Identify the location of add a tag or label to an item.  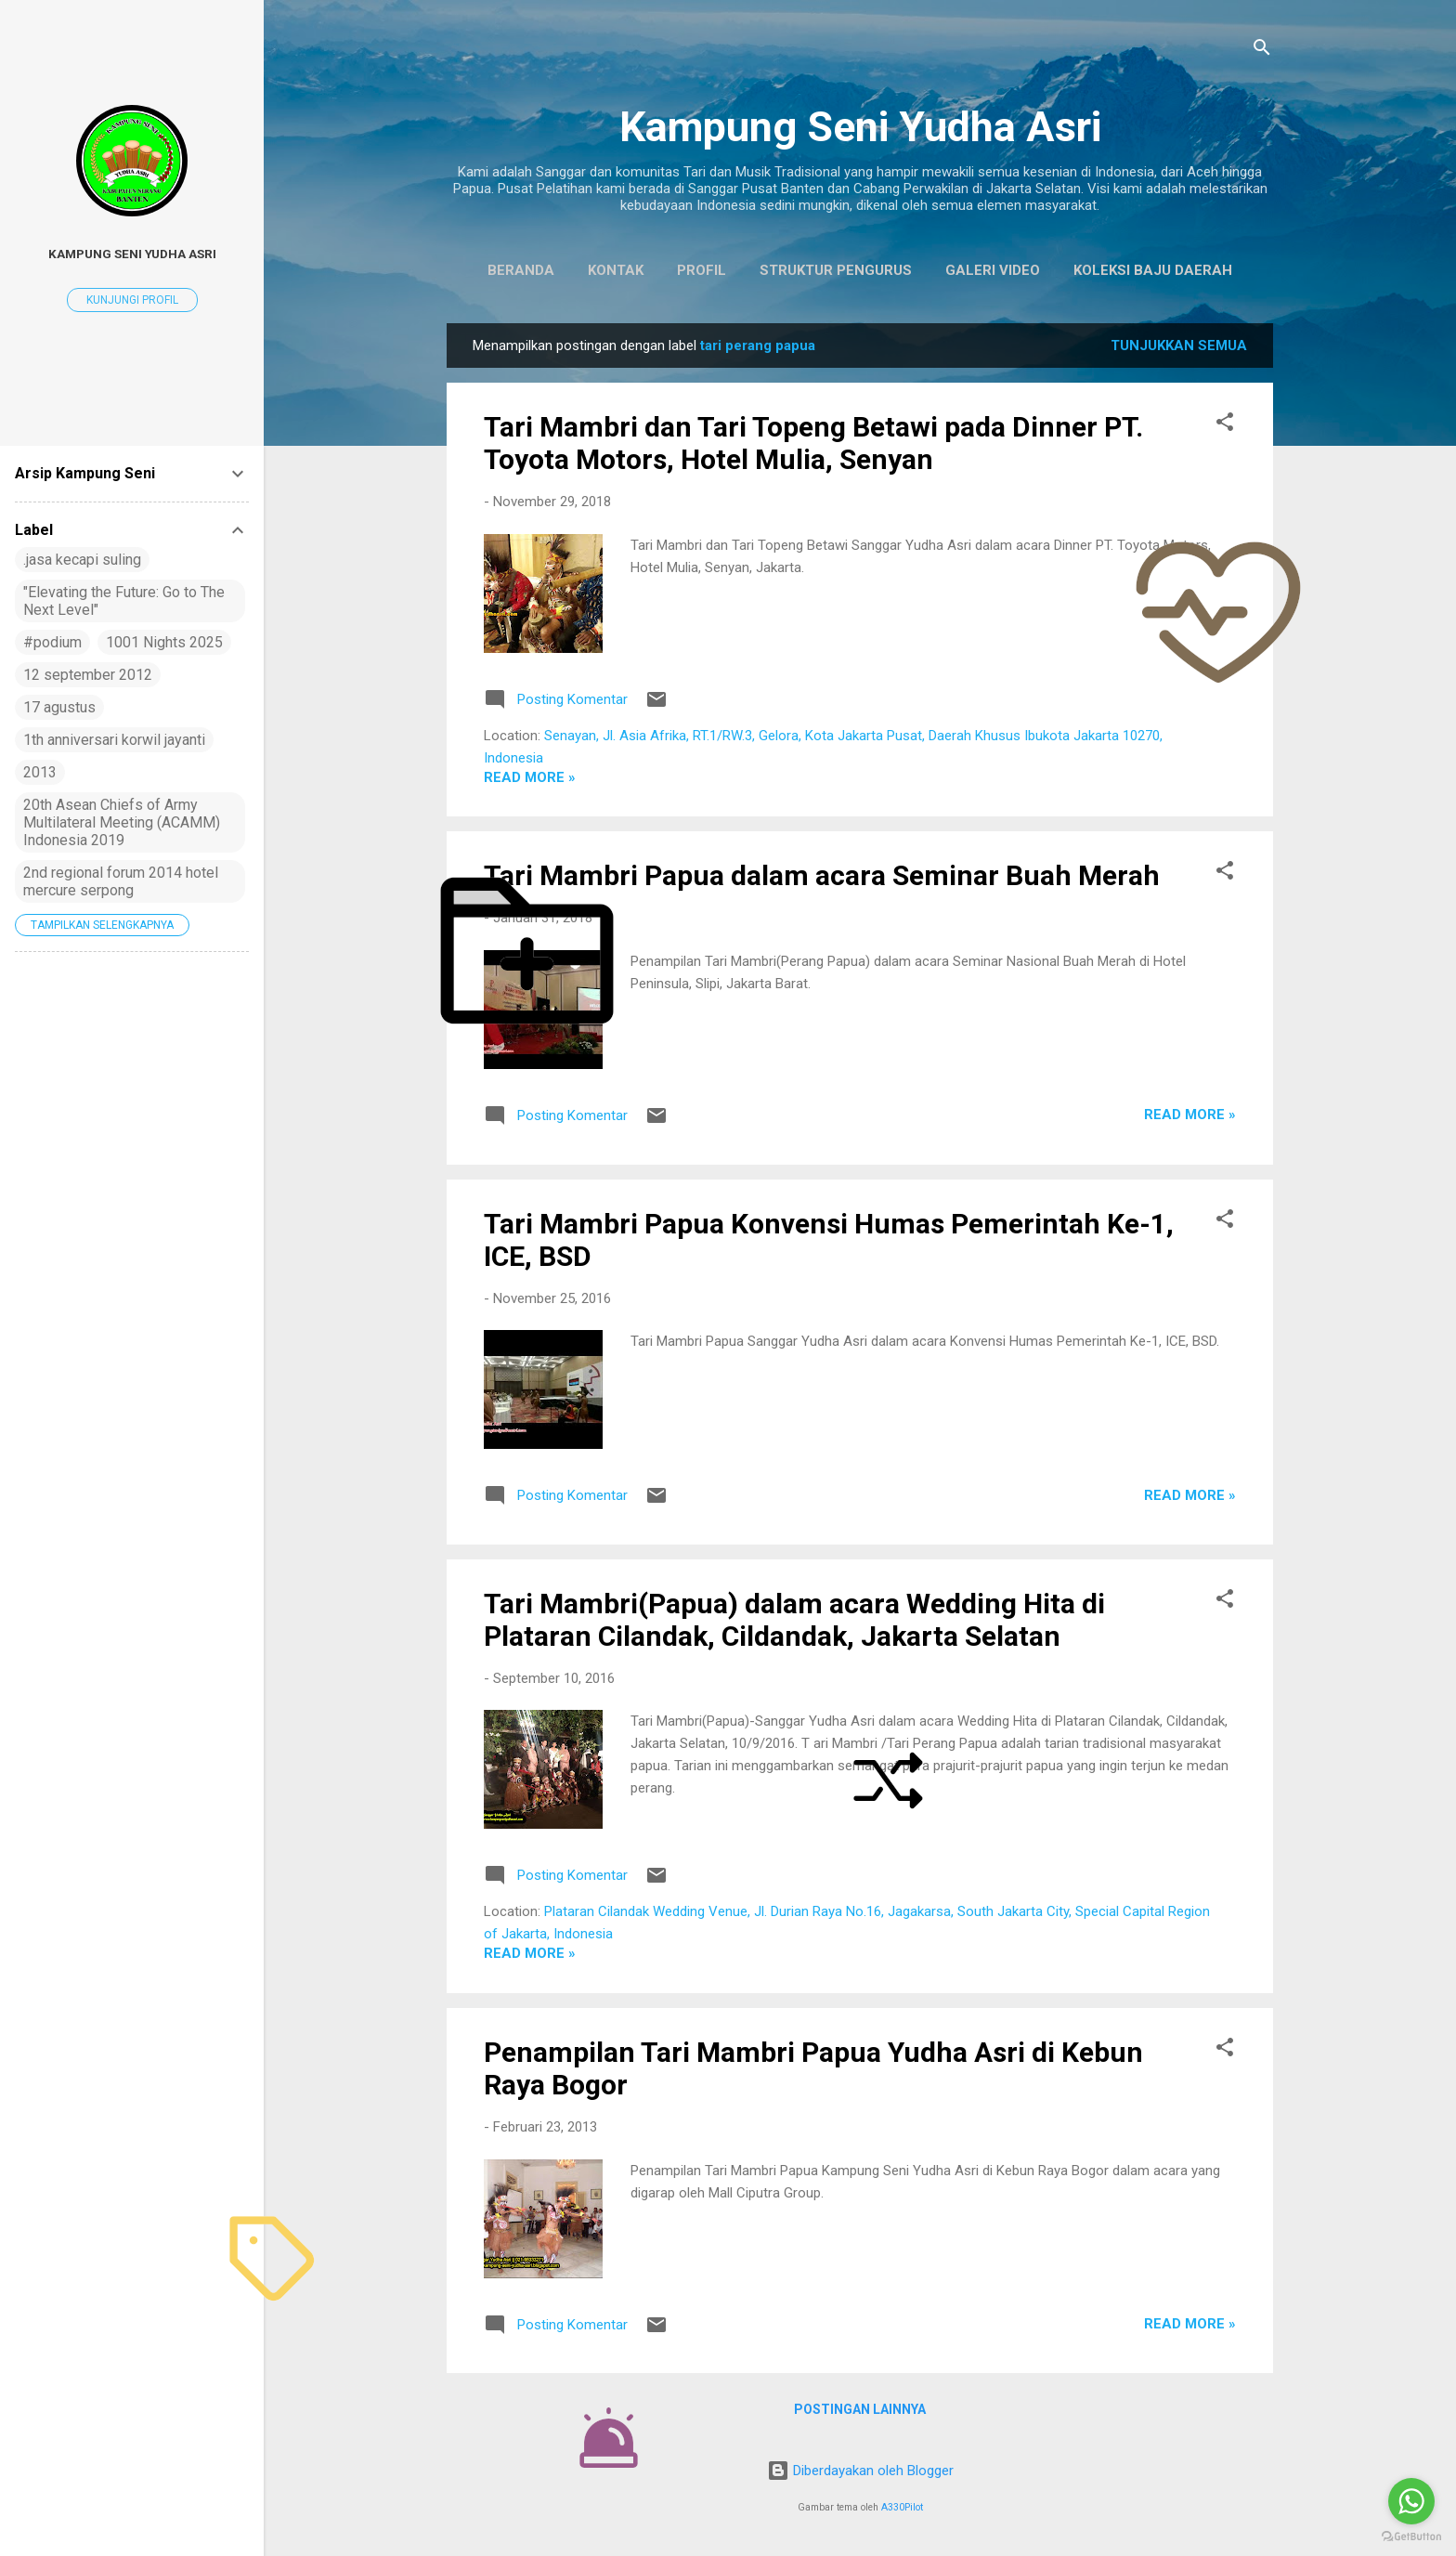
(273, 2260).